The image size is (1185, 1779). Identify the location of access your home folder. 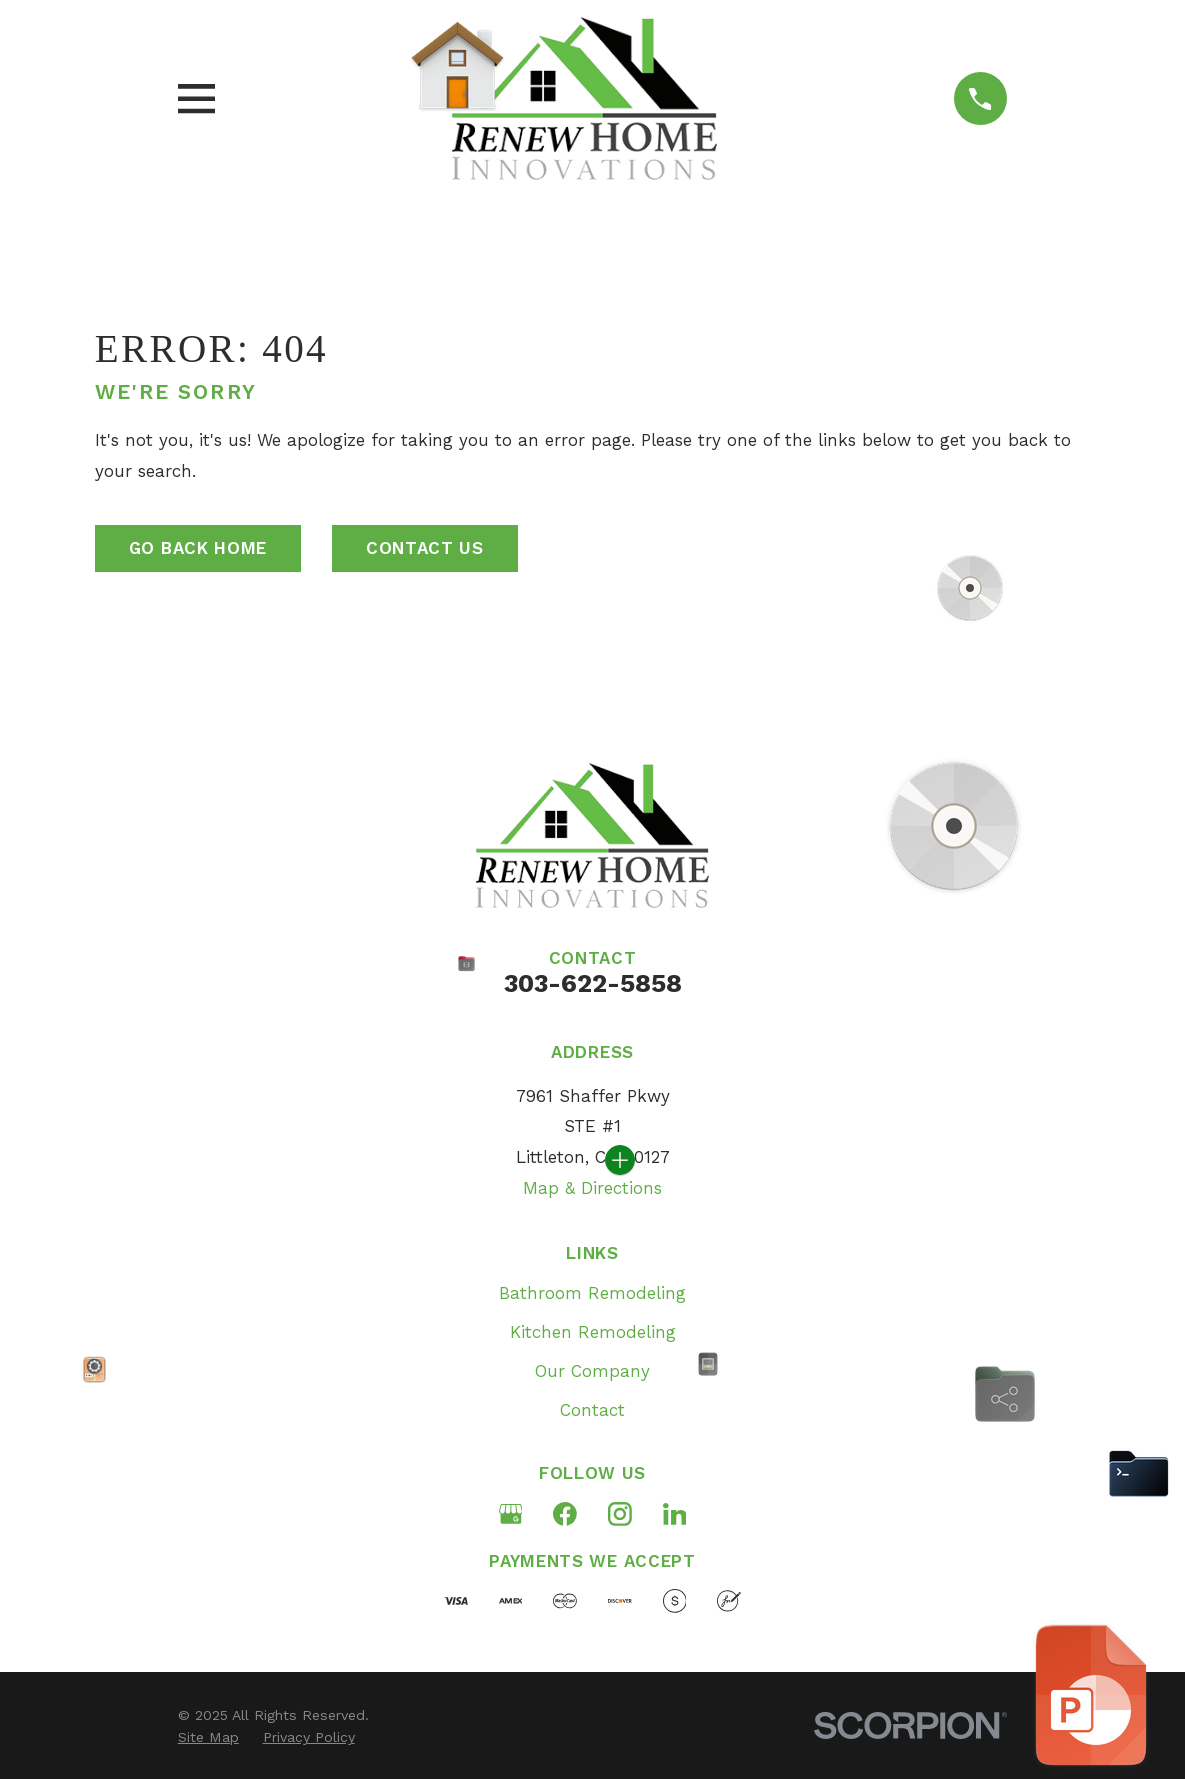
(457, 62).